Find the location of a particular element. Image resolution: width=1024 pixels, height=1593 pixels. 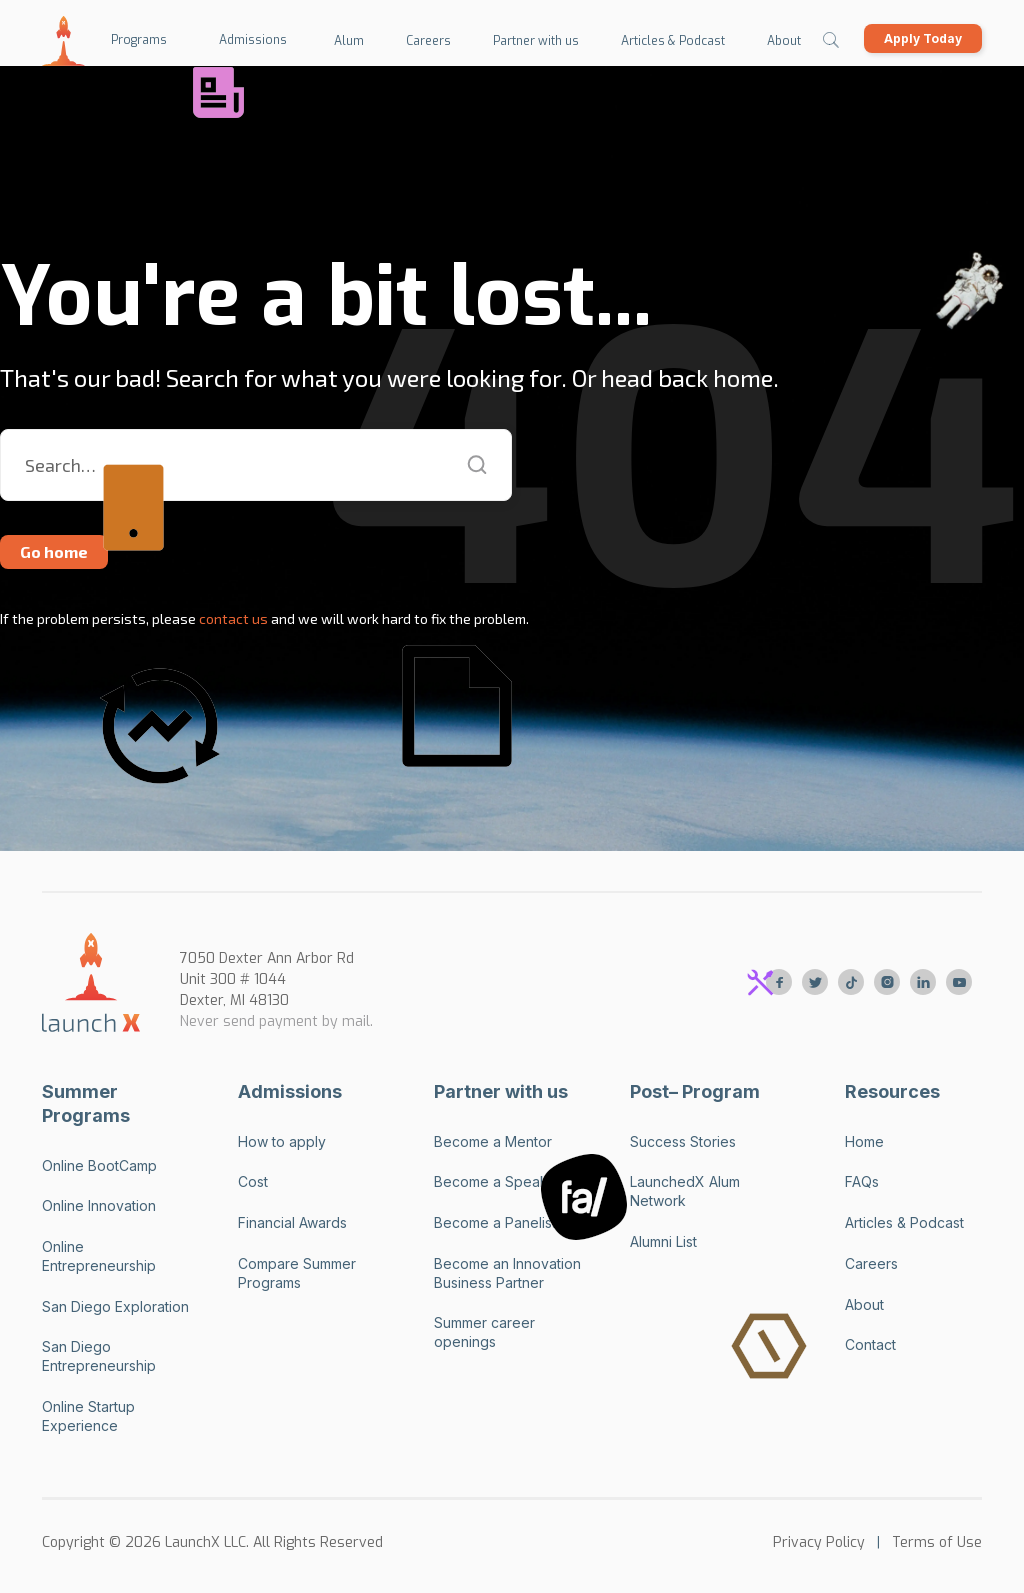

access system settings is located at coordinates (769, 1346).